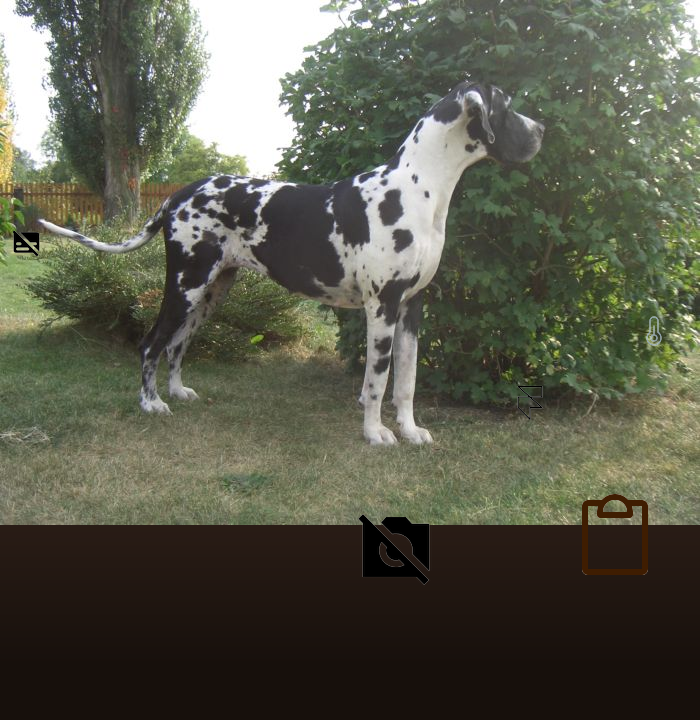 Image resolution: width=700 pixels, height=720 pixels. I want to click on open framer app, so click(530, 401).